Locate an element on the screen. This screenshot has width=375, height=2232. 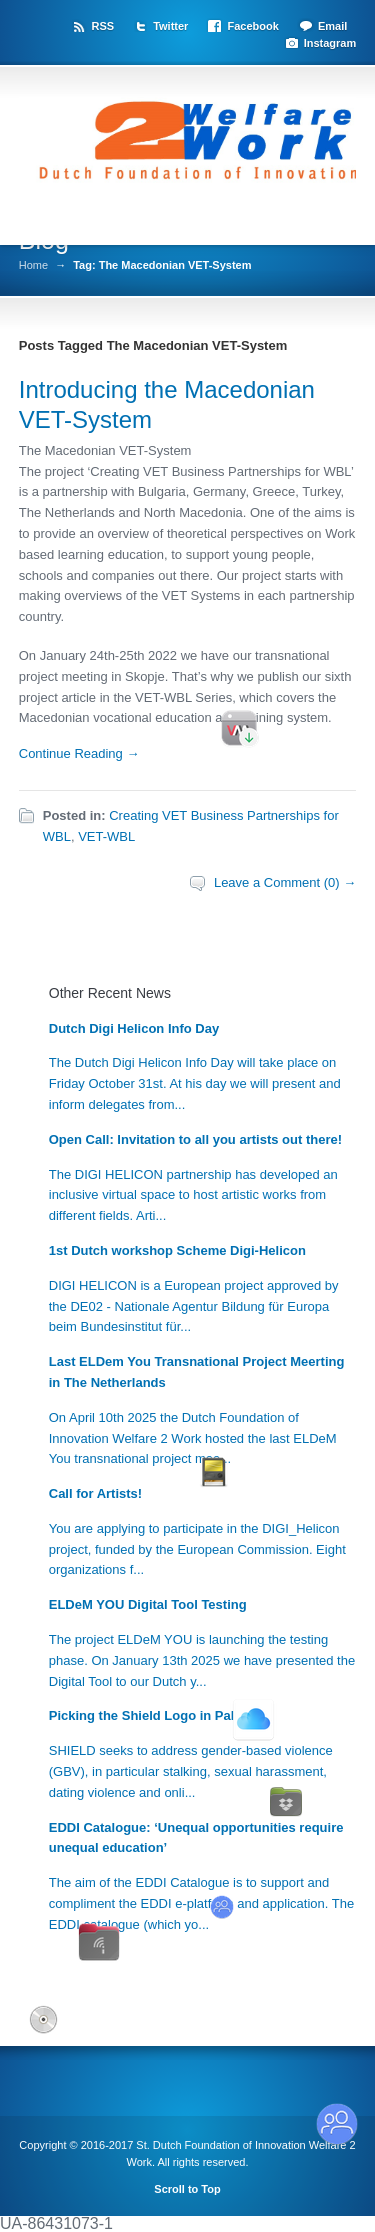
manage user accounts and settings is located at coordinates (222, 1907).